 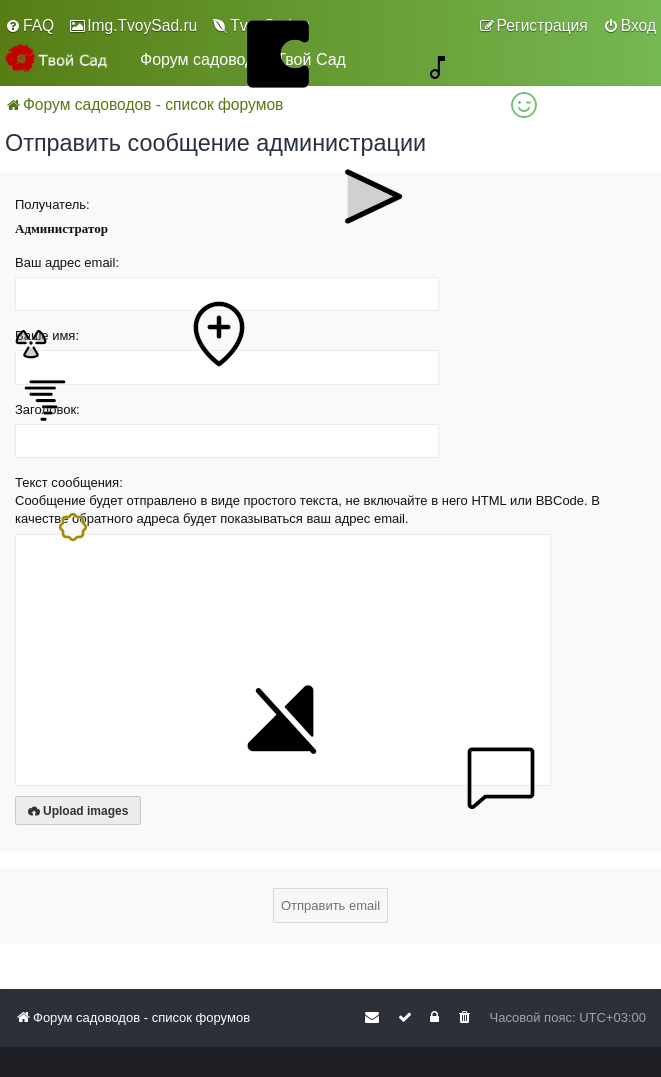 What do you see at coordinates (219, 334) in the screenshot?
I see `add a new location pin` at bounding box center [219, 334].